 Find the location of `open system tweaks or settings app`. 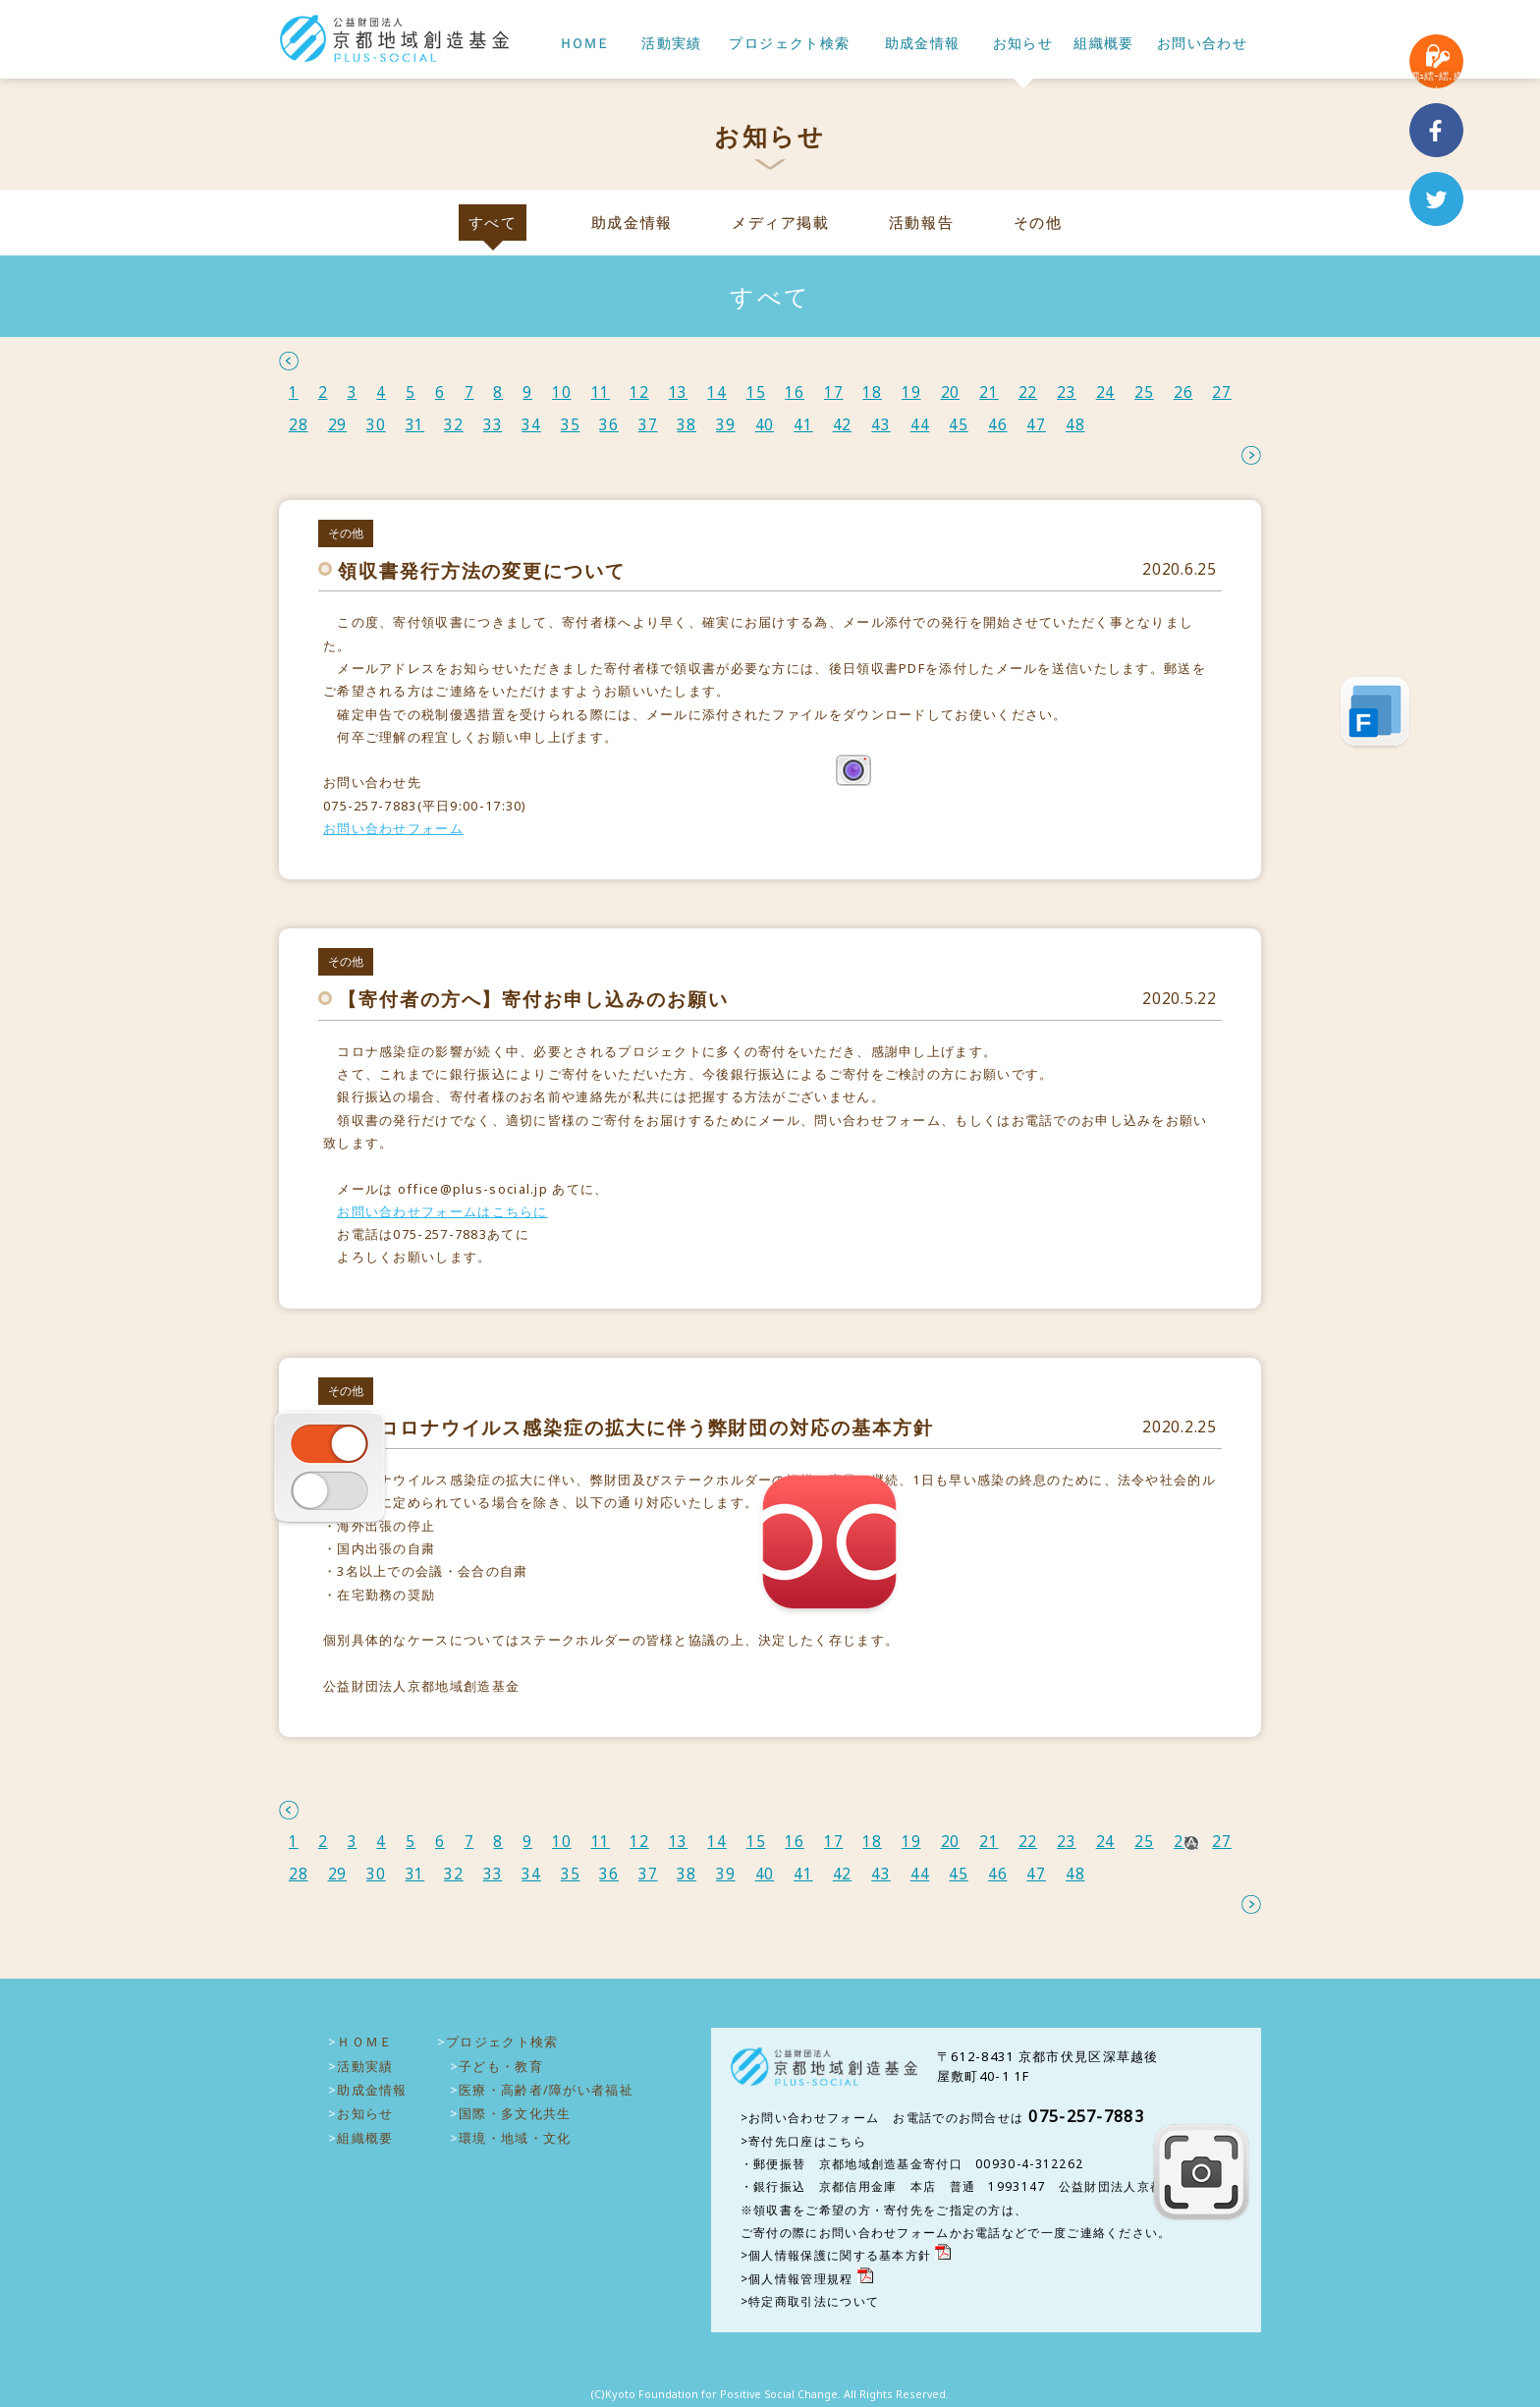

open system tweaks or settings app is located at coordinates (329, 1467).